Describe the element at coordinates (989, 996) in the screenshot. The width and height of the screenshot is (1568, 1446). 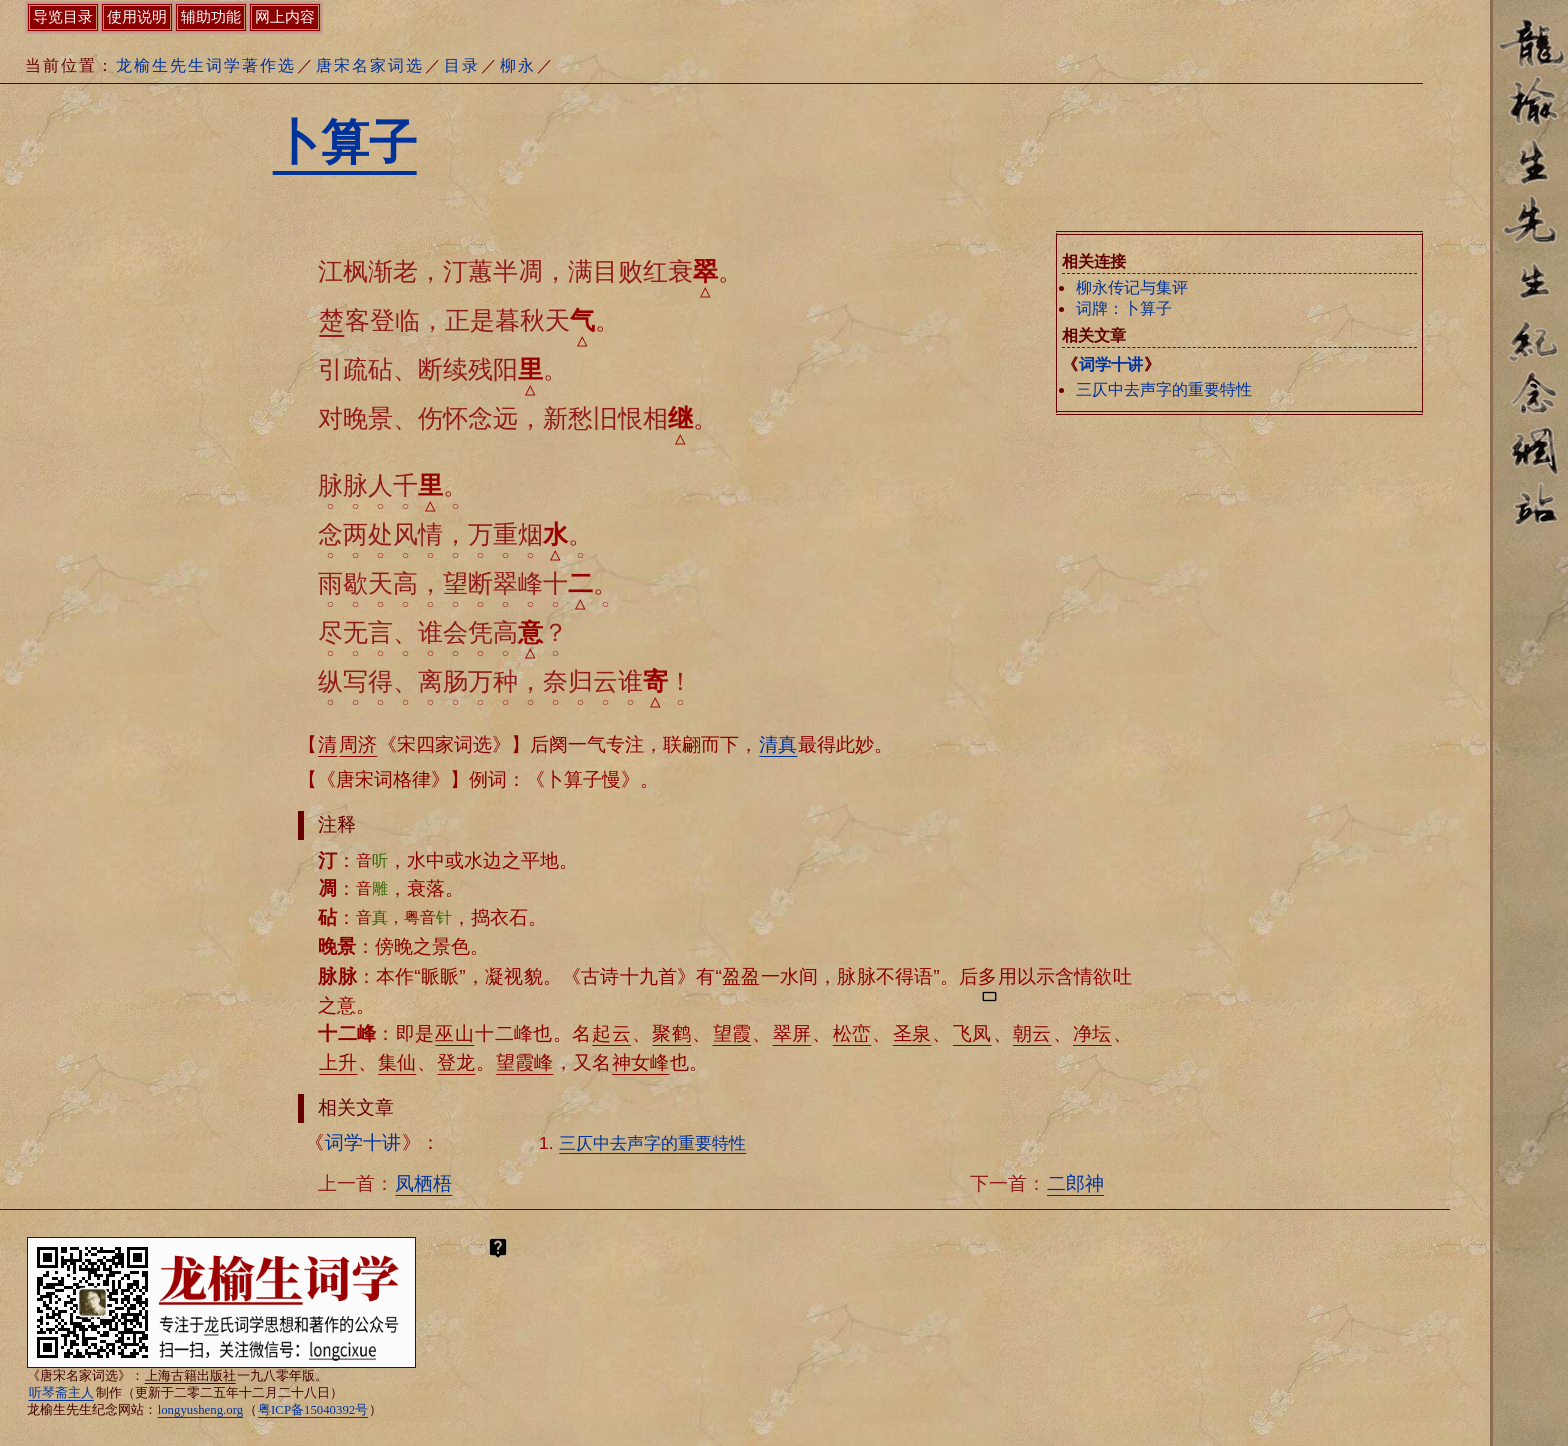
I see `crop image to 16:9 aspect ratio` at that location.